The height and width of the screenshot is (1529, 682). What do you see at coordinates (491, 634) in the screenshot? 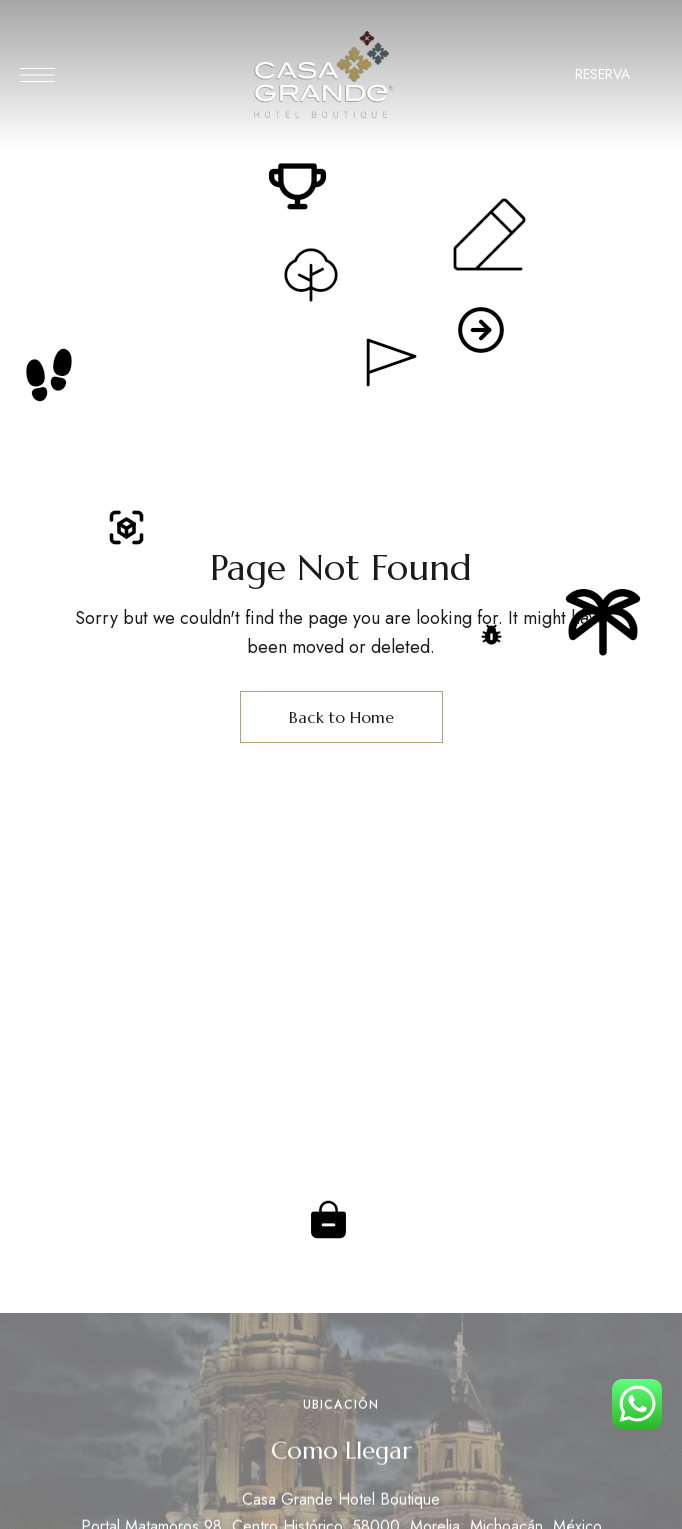
I see `find pest control services nearby` at bounding box center [491, 634].